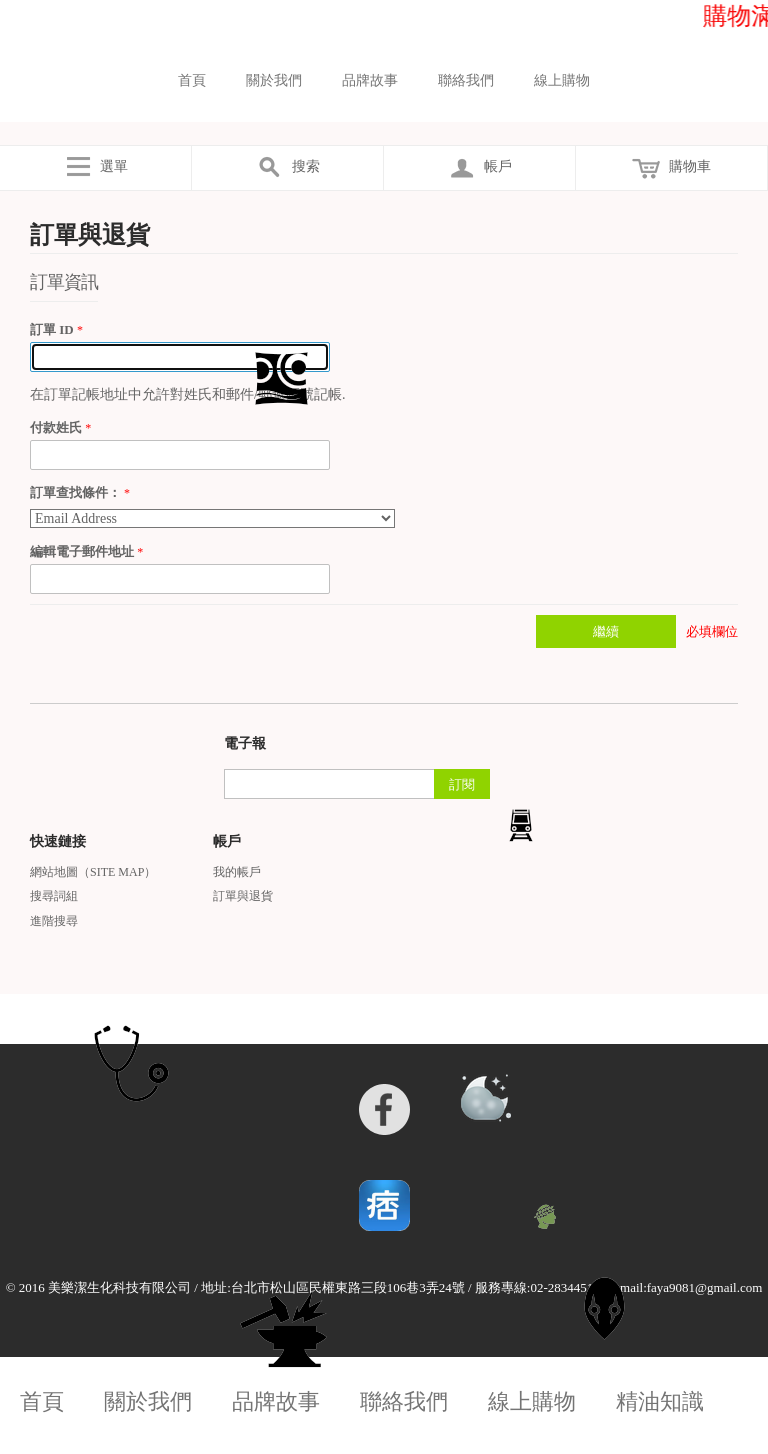 Image resolution: width=768 pixels, height=1454 pixels. Describe the element at coordinates (284, 1324) in the screenshot. I see `access the blacksmithing or crafting menu` at that location.